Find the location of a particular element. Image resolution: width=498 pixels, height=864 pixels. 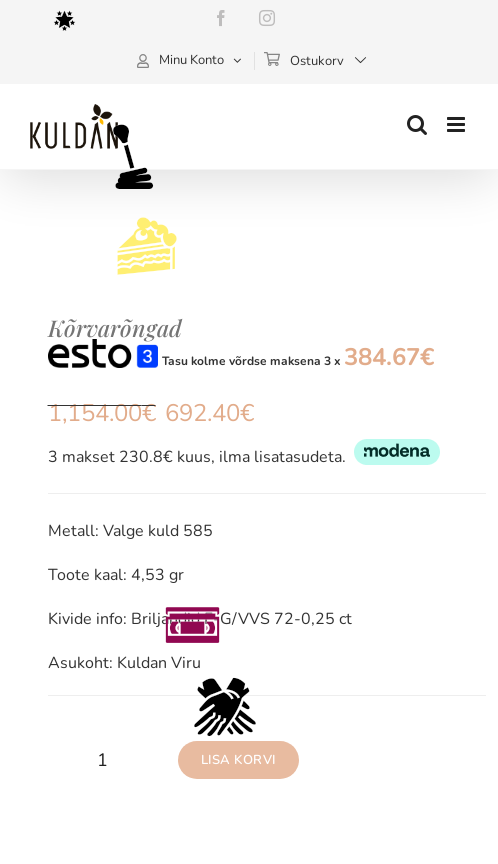

access vehicle transmission settings is located at coordinates (132, 156).